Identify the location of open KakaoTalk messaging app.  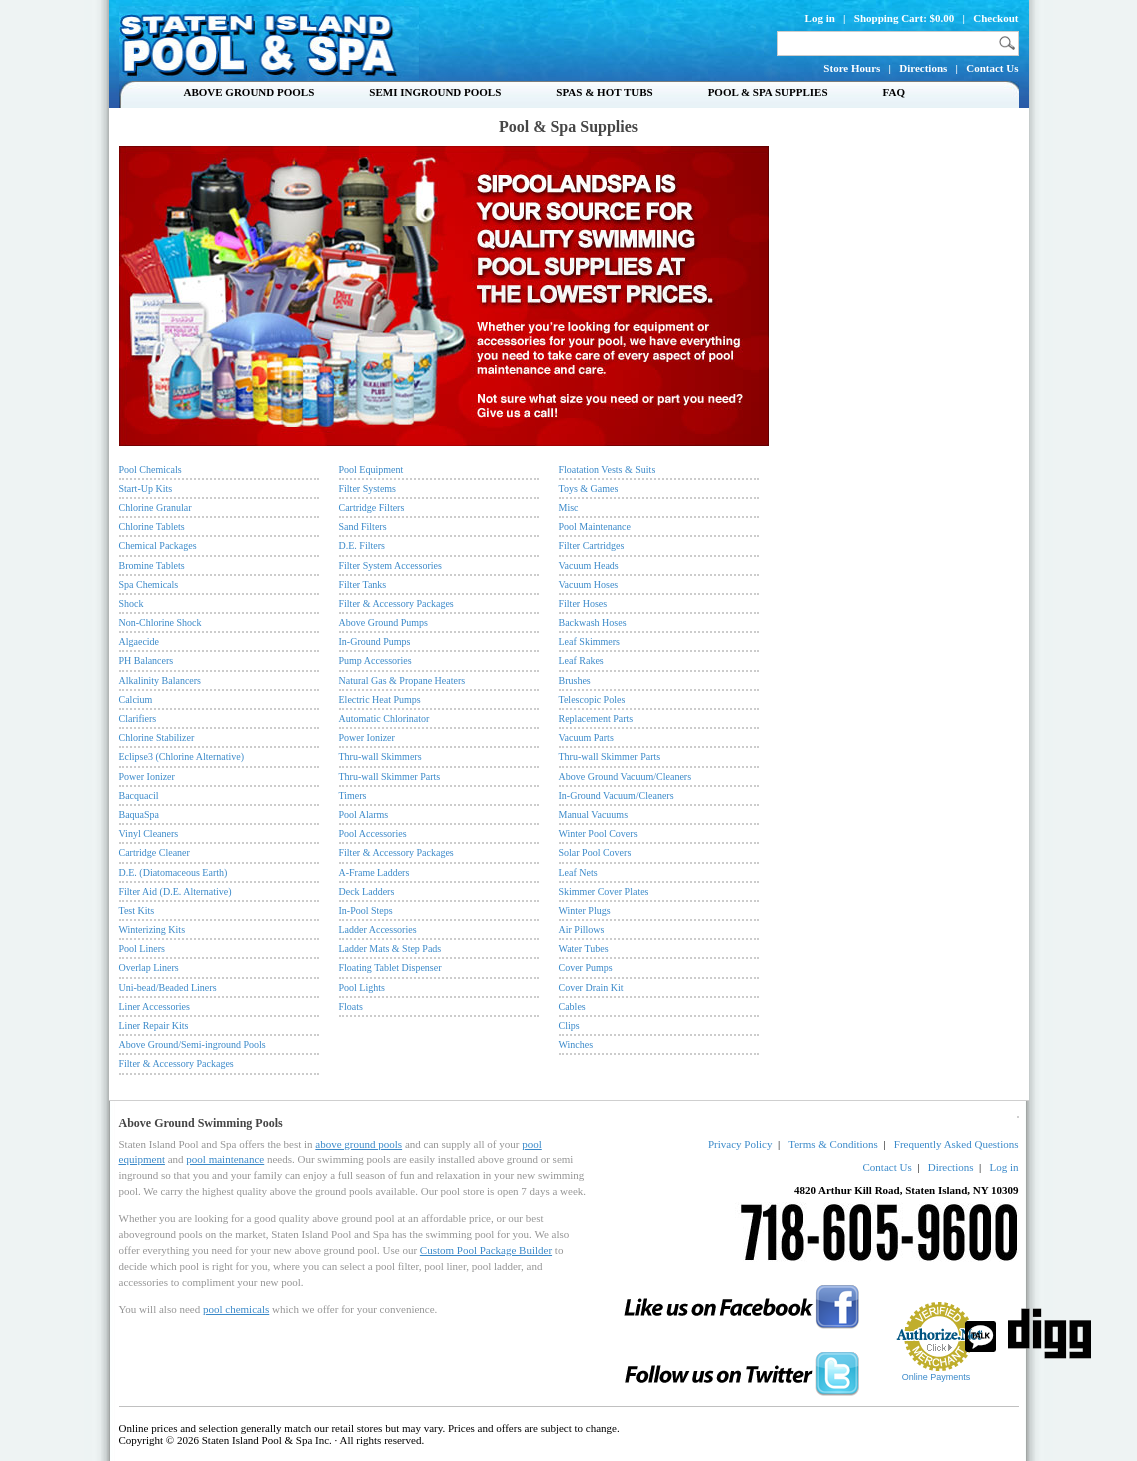
(980, 1336).